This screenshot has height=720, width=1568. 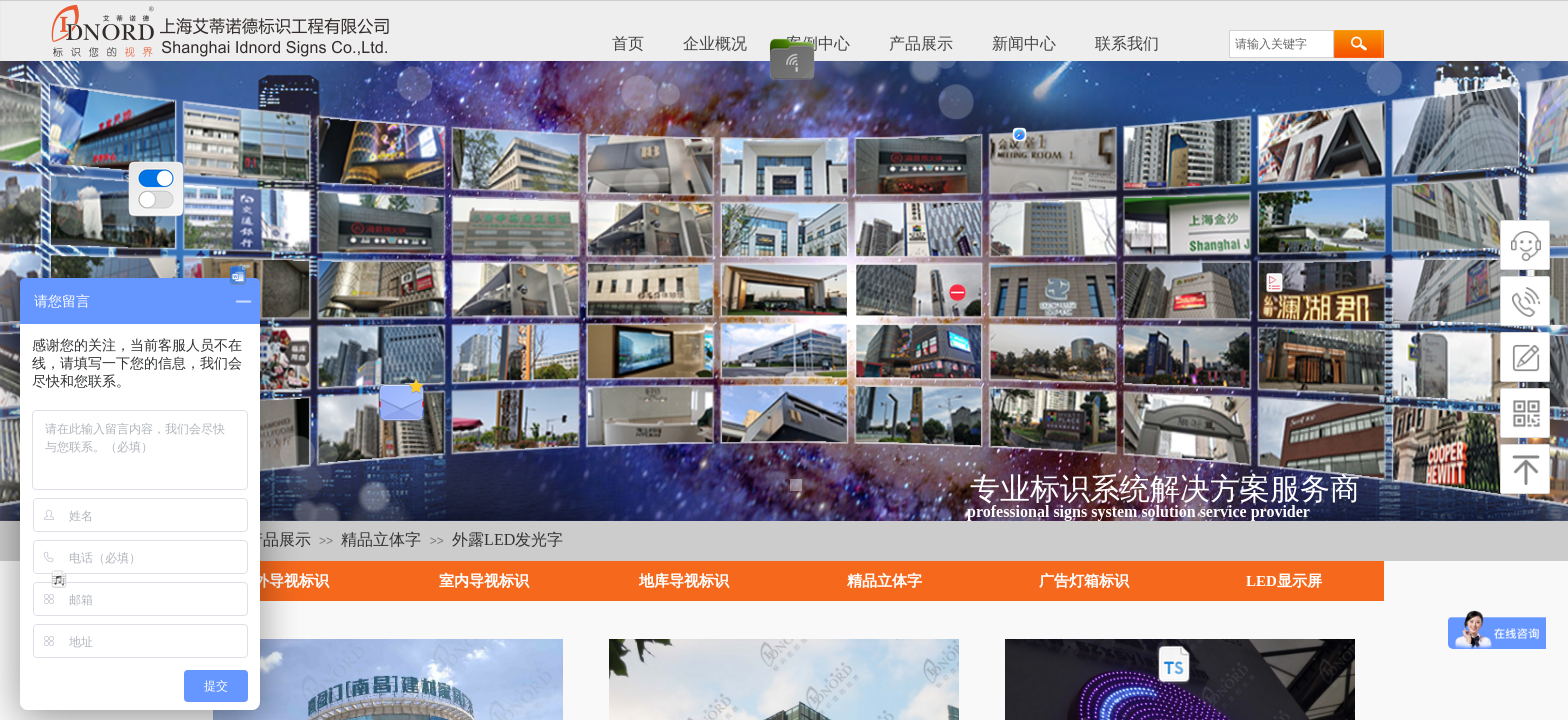 I want to click on mark email as unread, so click(x=401, y=402).